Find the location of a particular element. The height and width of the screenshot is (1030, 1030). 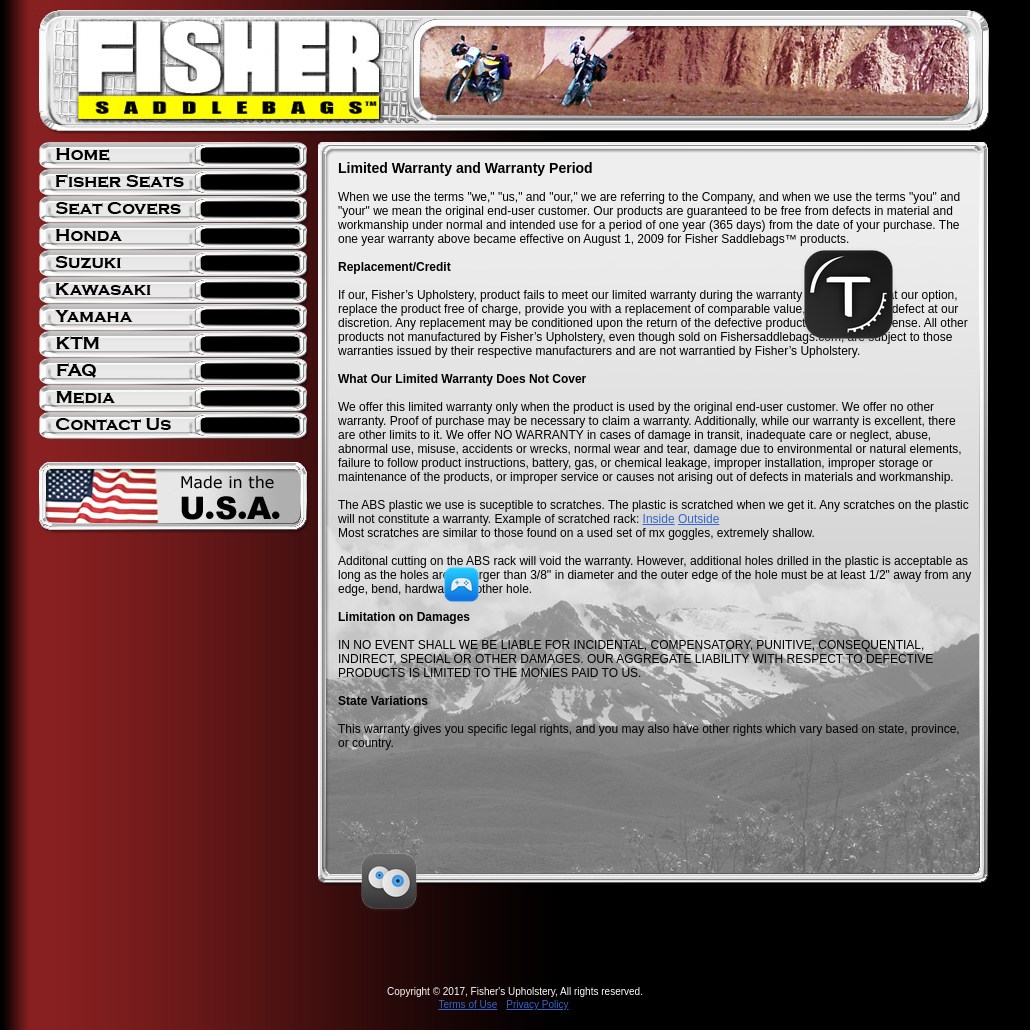

open xfce4 eyes desktop widget is located at coordinates (389, 881).